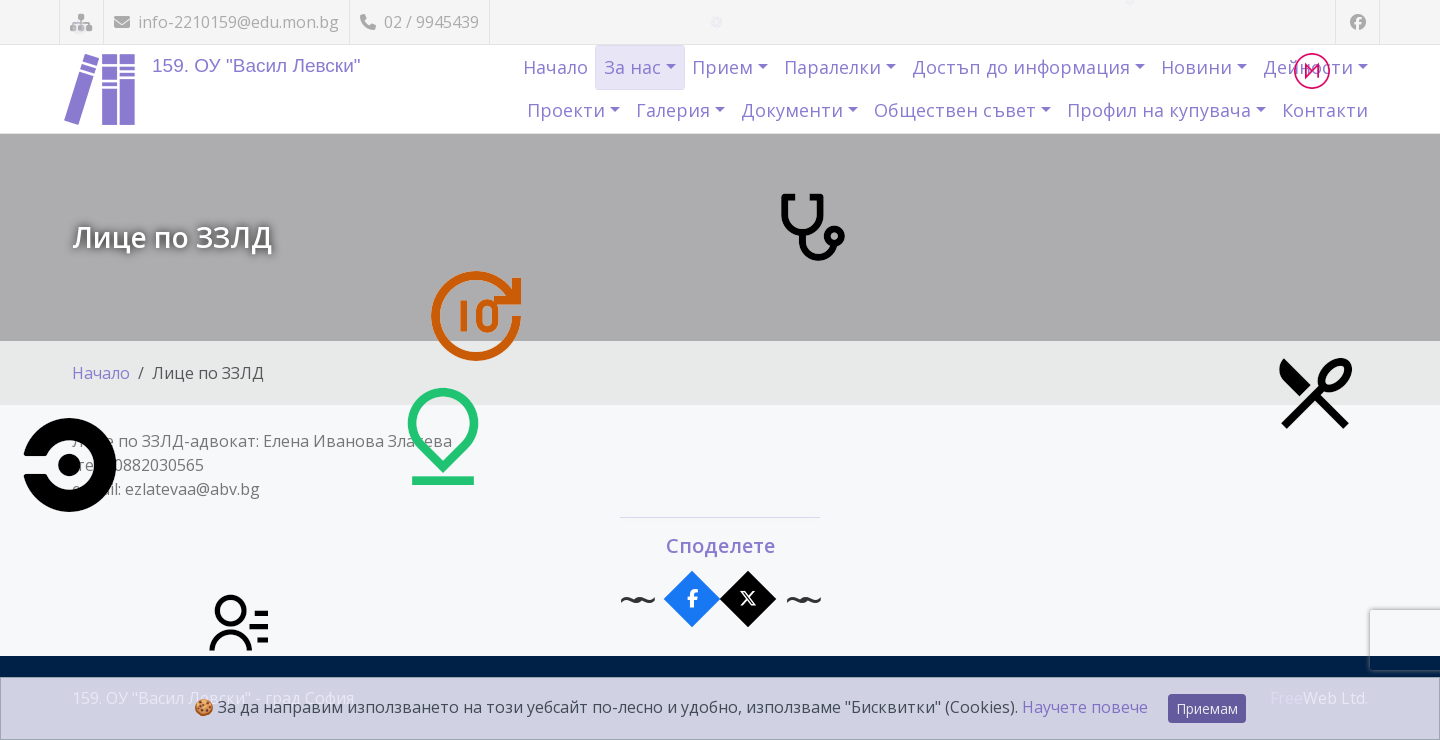  Describe the element at coordinates (70, 465) in the screenshot. I see `open CircleCI dashboard` at that location.